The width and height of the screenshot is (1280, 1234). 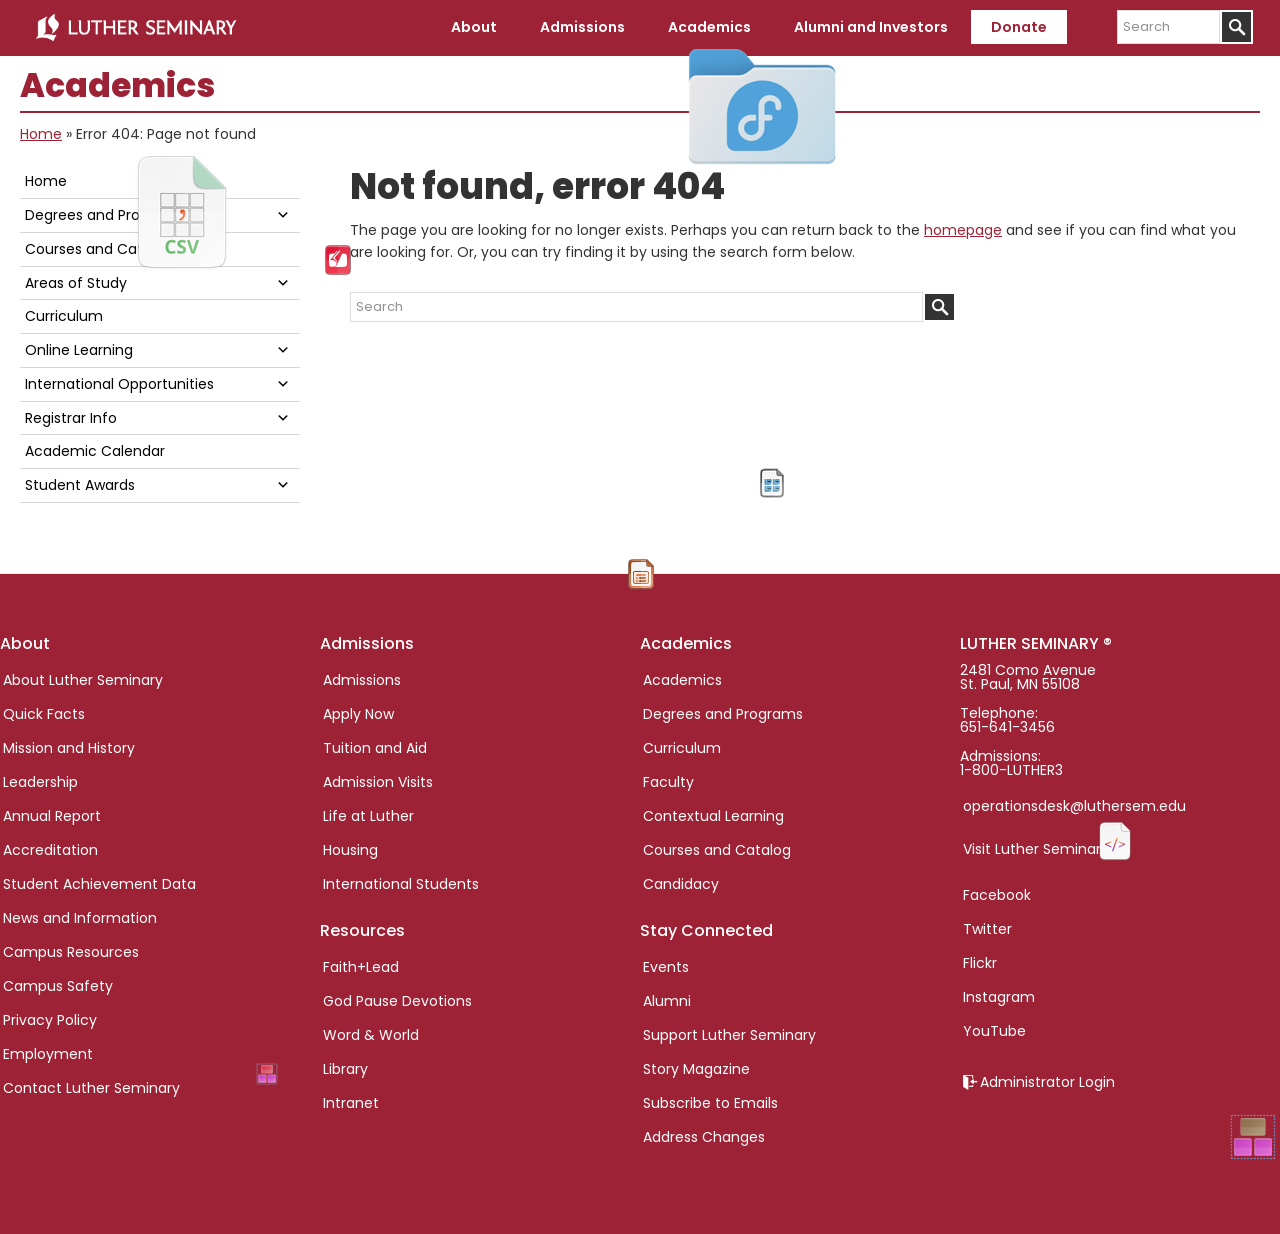 What do you see at coordinates (338, 260) in the screenshot?
I see `open an eps vector file` at bounding box center [338, 260].